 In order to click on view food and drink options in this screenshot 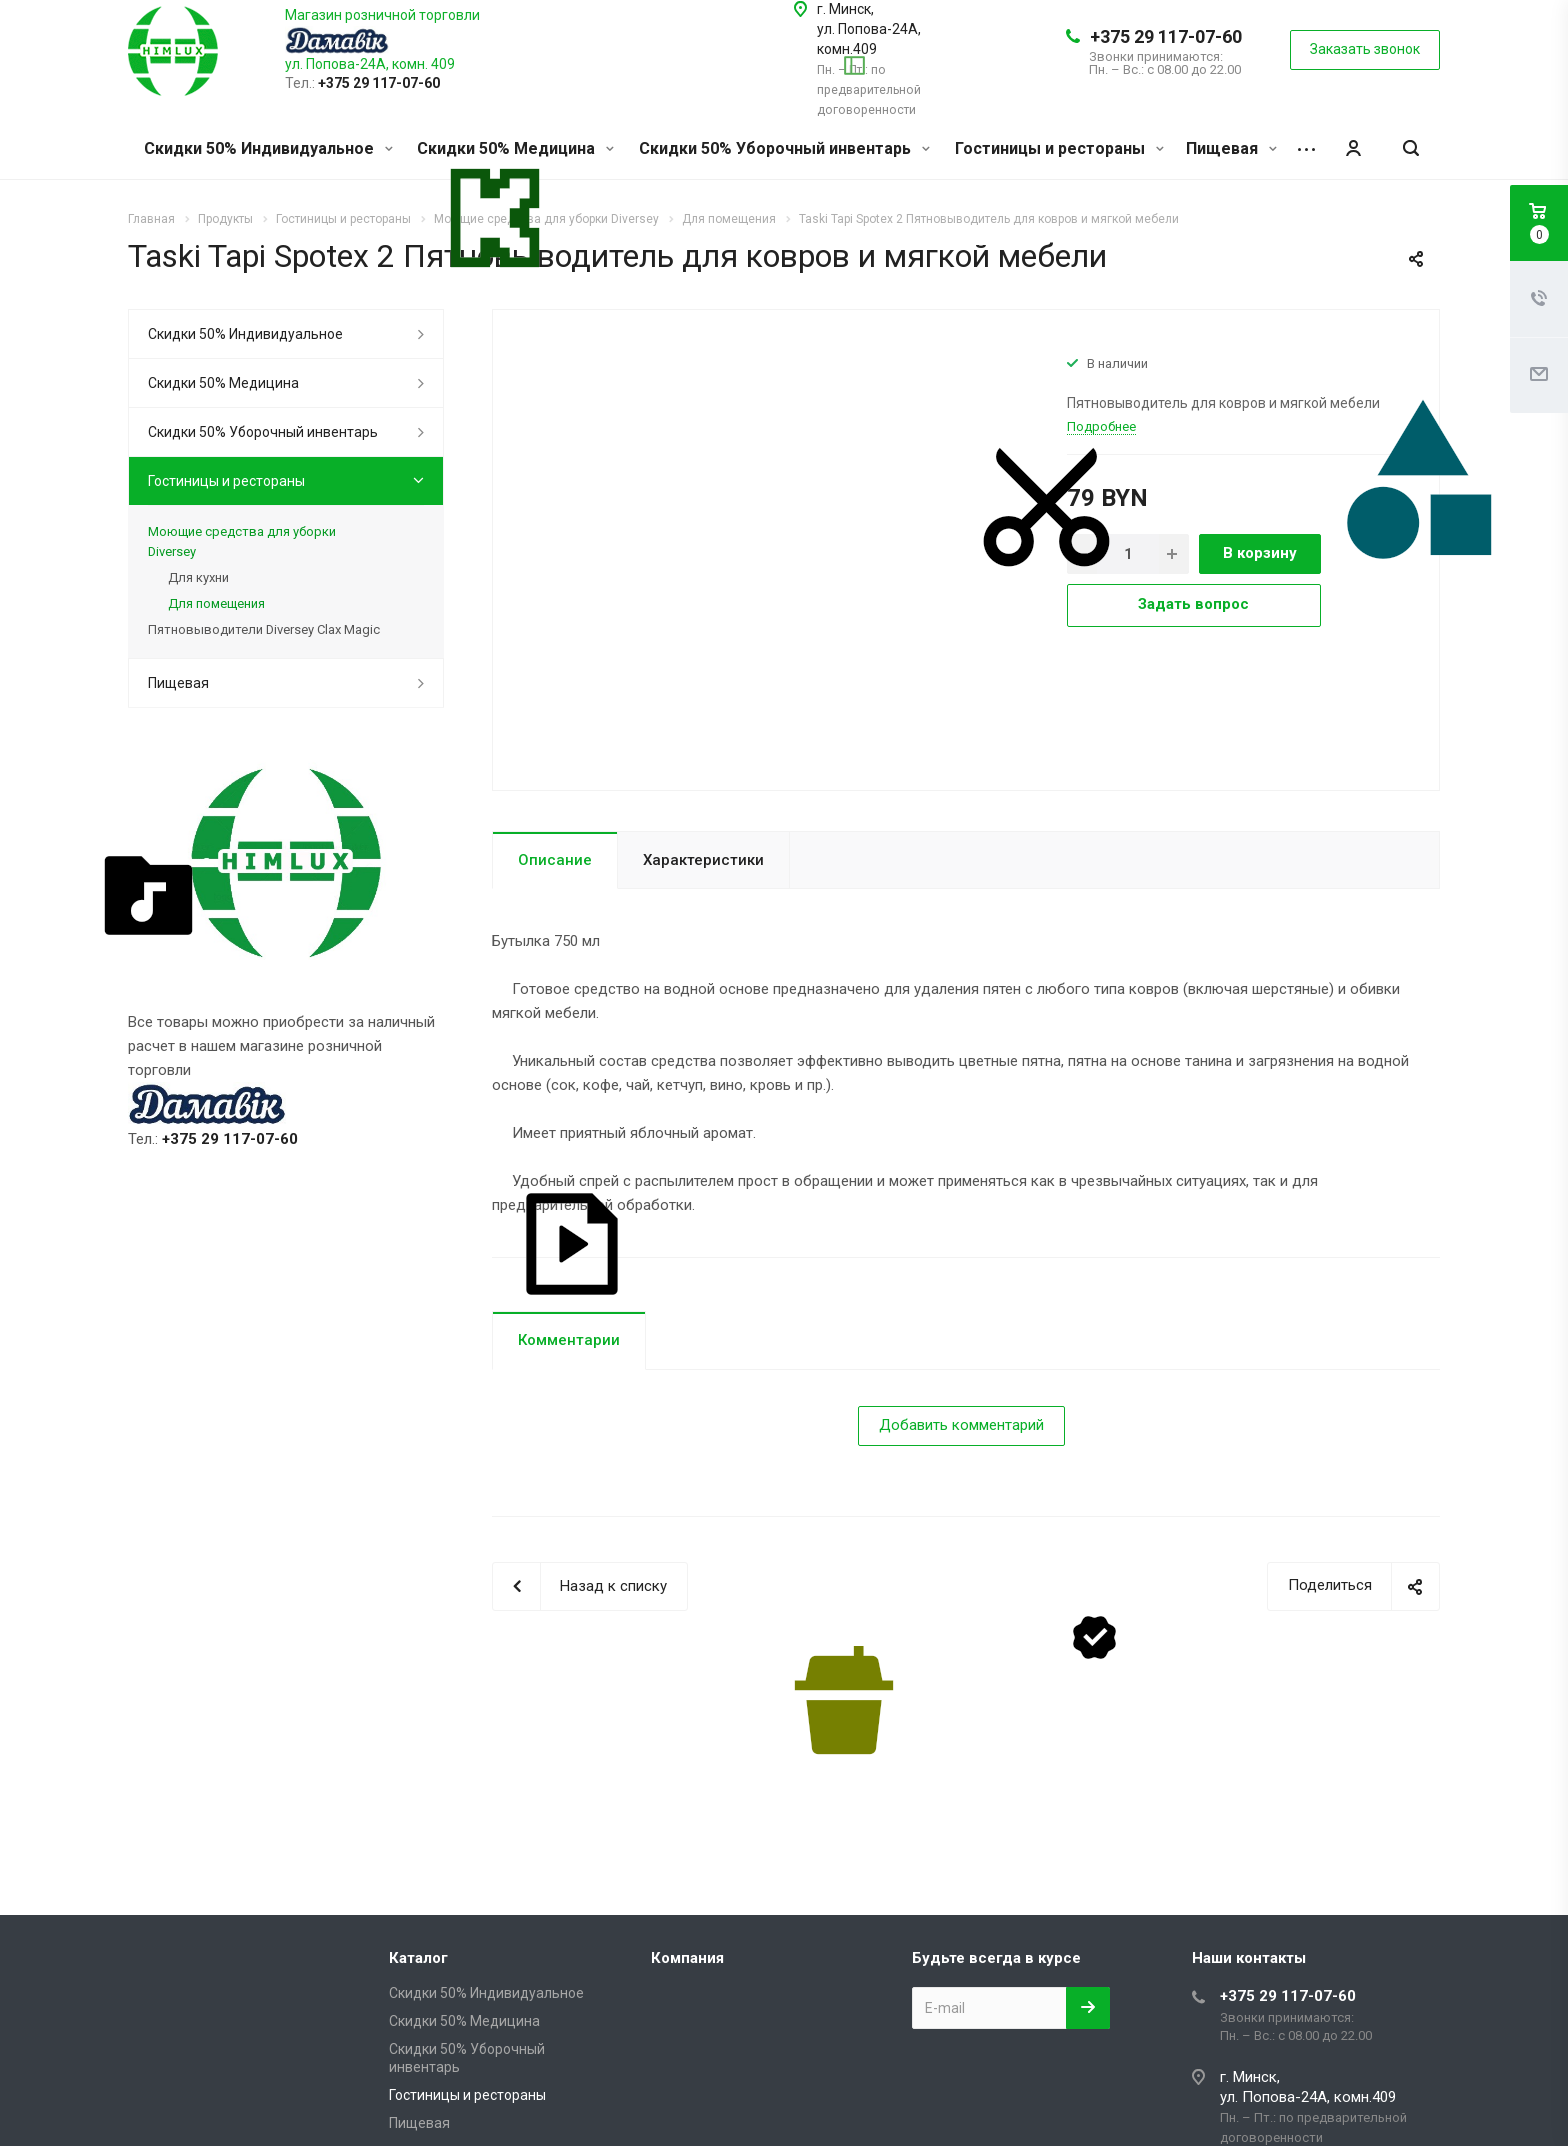, I will do `click(844, 1705)`.